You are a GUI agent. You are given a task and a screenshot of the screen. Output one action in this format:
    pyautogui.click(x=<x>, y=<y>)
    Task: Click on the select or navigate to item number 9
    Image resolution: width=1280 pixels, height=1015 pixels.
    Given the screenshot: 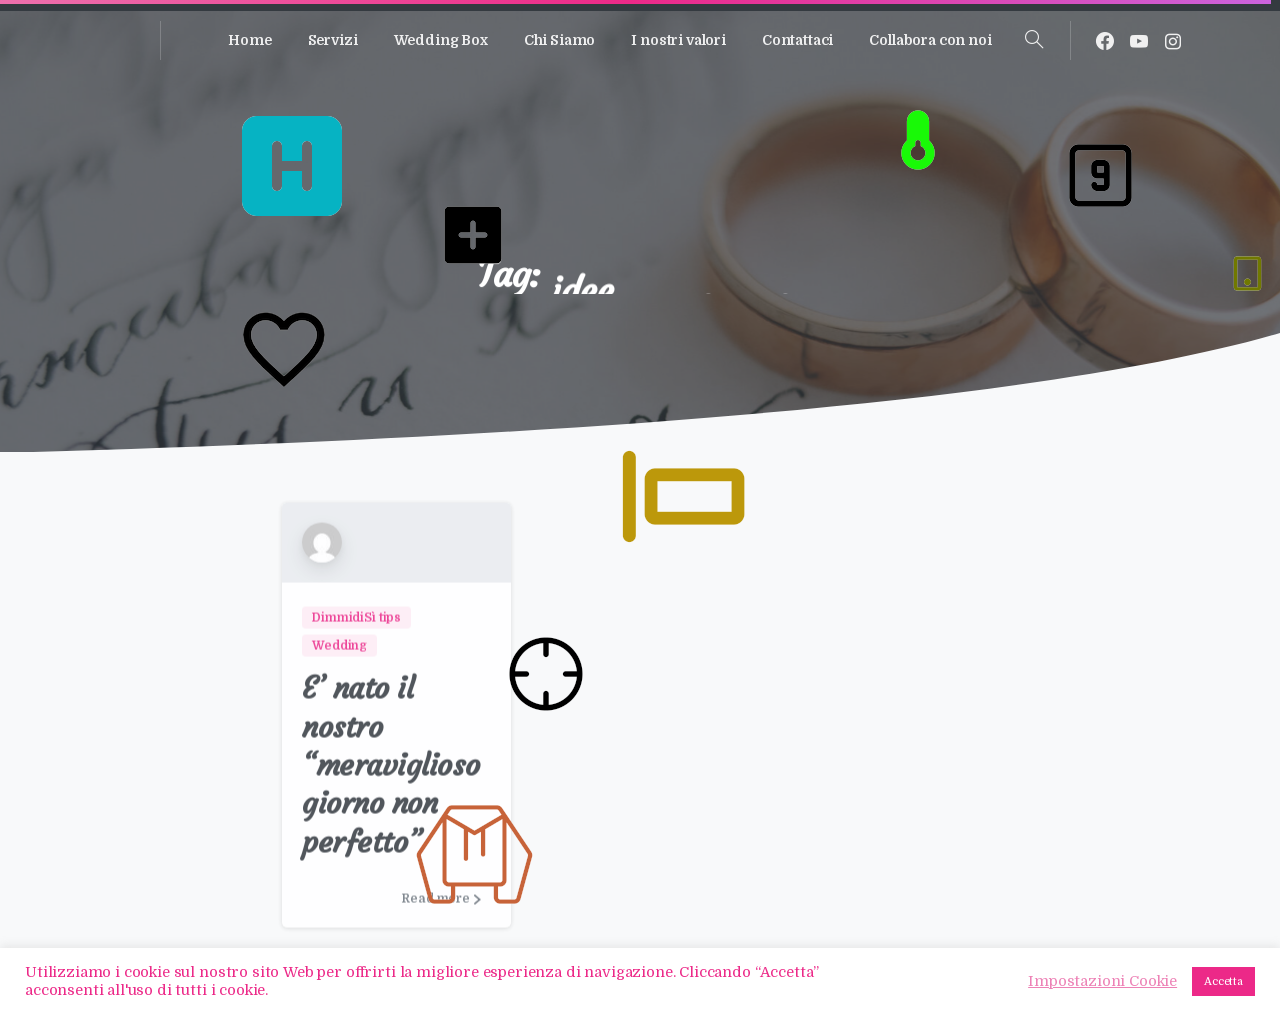 What is the action you would take?
    pyautogui.click(x=1100, y=175)
    